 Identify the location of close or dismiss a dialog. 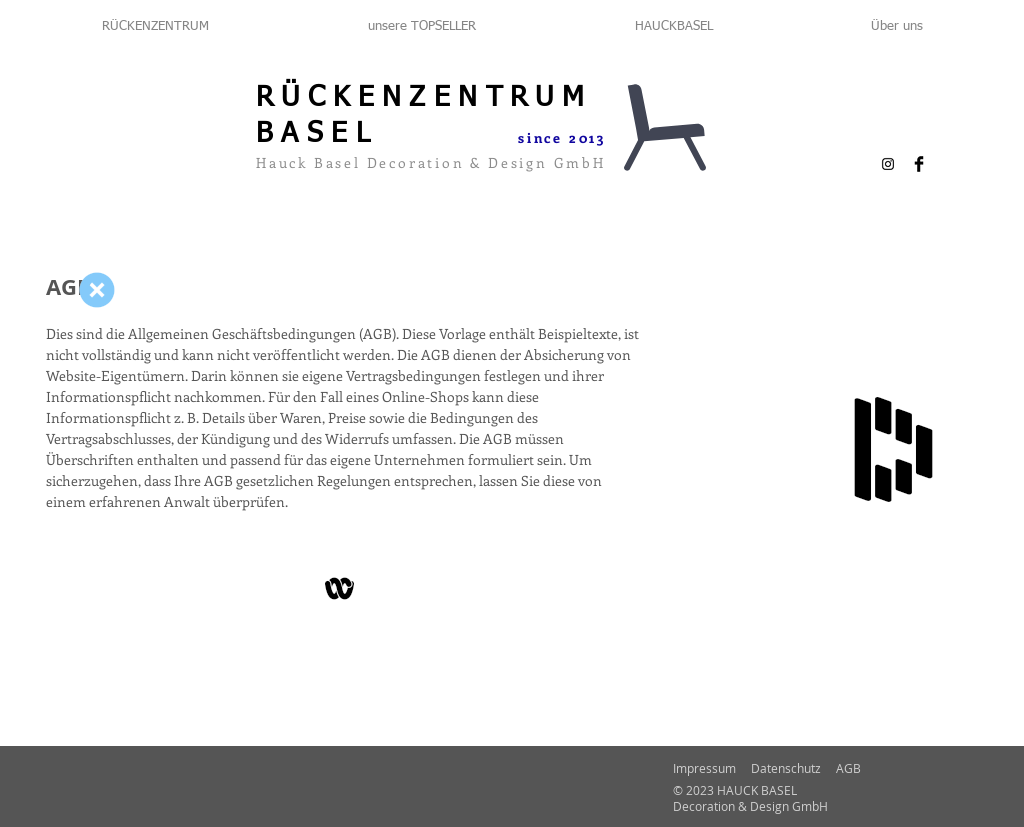
(97, 290).